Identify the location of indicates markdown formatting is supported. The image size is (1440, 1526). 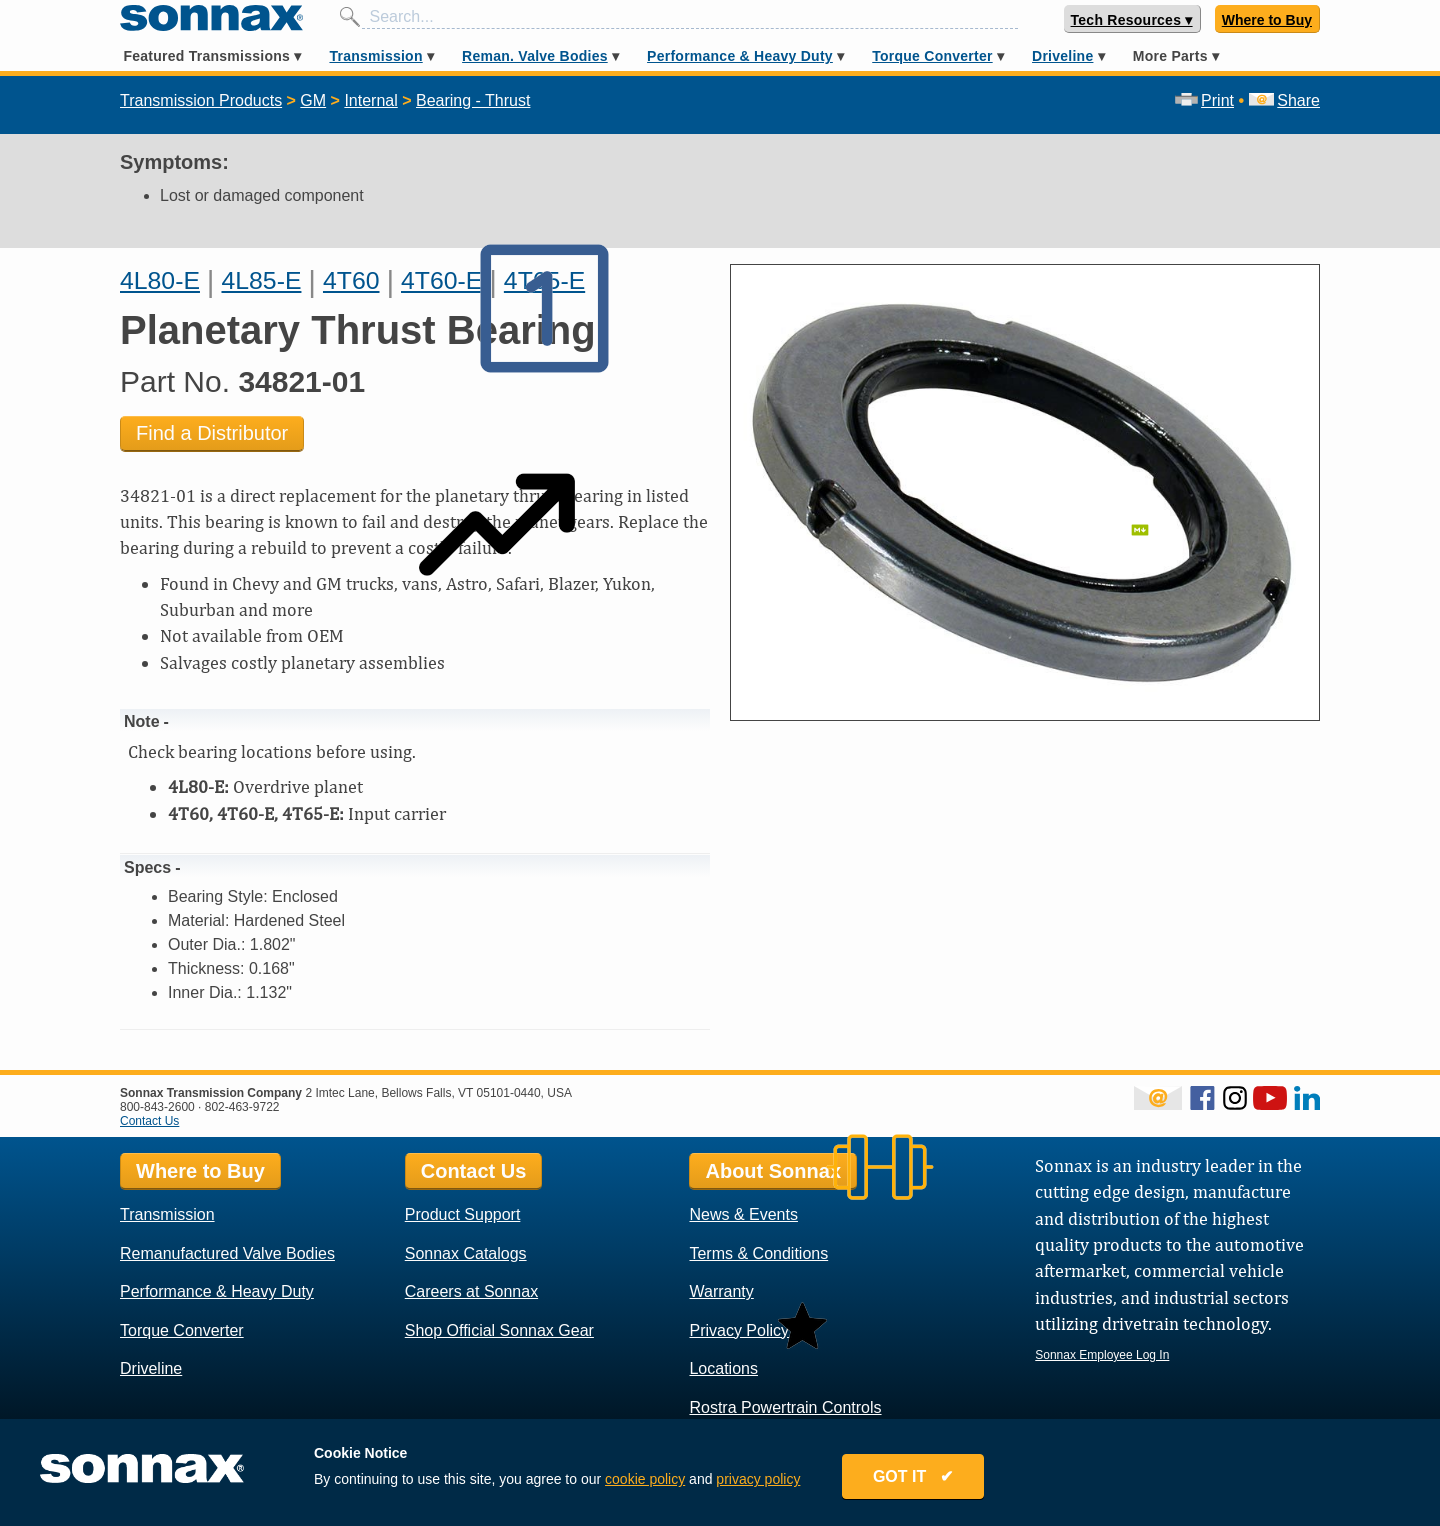
(1140, 530).